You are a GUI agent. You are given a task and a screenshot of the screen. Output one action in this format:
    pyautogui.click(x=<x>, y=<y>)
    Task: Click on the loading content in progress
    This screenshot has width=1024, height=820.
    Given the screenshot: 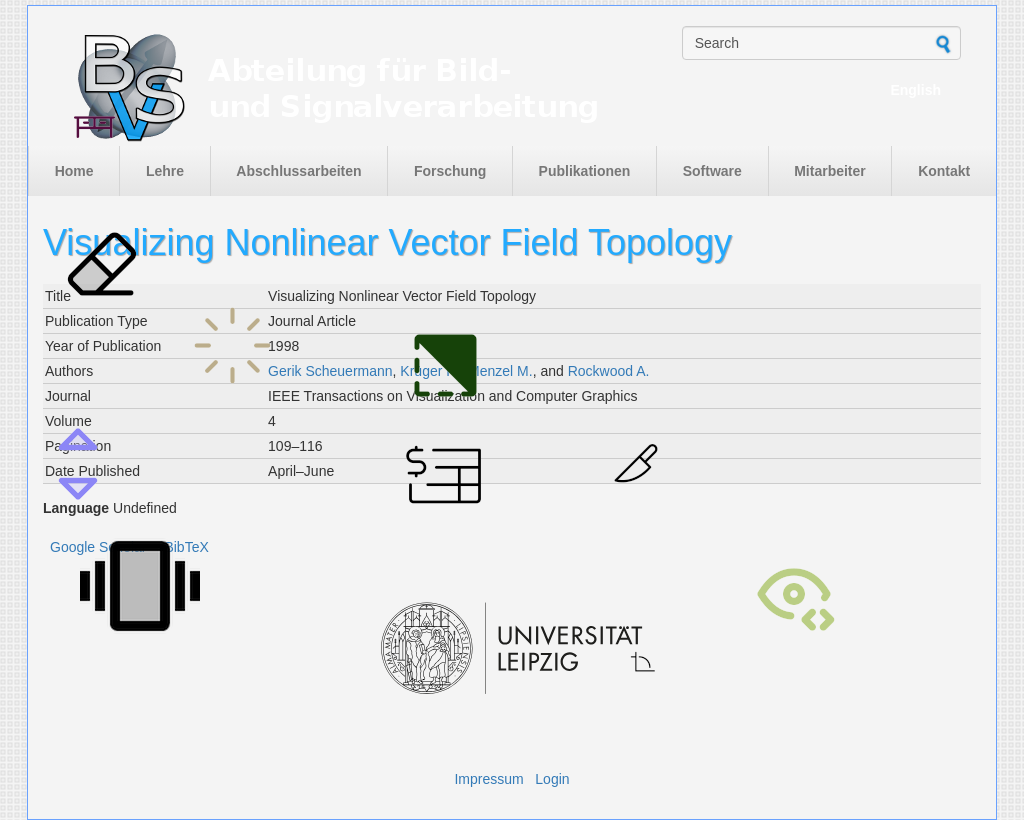 What is the action you would take?
    pyautogui.click(x=232, y=345)
    